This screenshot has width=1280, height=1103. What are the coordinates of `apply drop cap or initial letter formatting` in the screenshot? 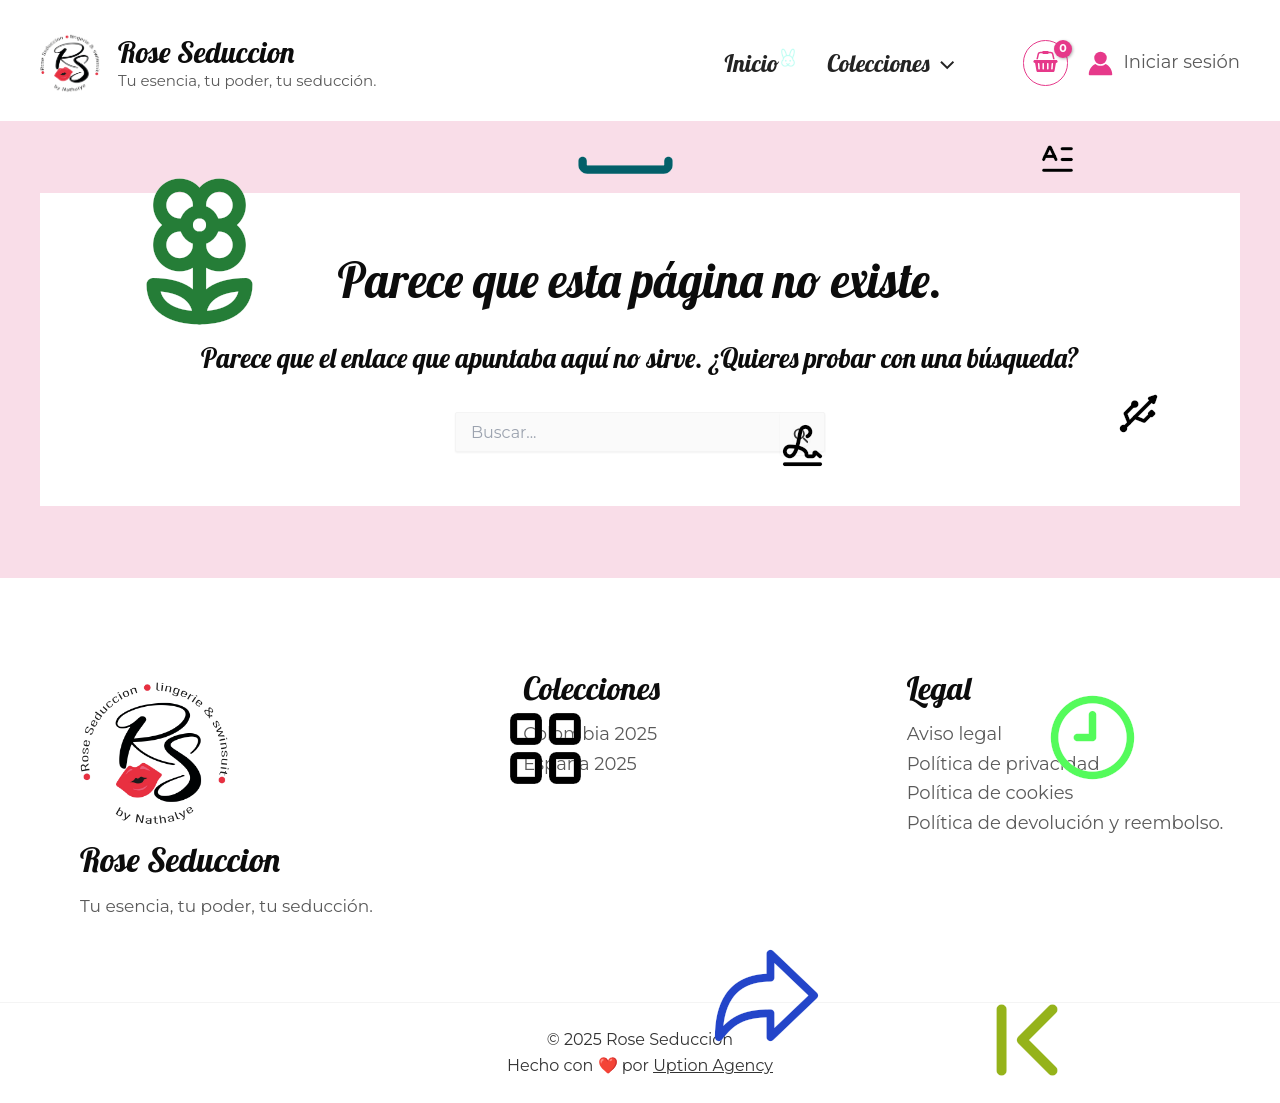 It's located at (1057, 159).